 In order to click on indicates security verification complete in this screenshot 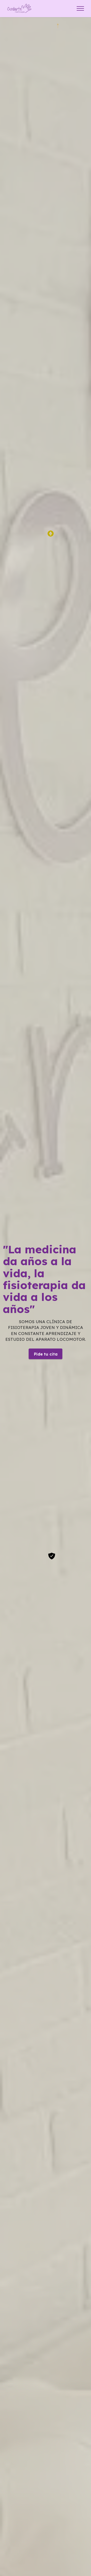, I will do `click(52, 1556)`.